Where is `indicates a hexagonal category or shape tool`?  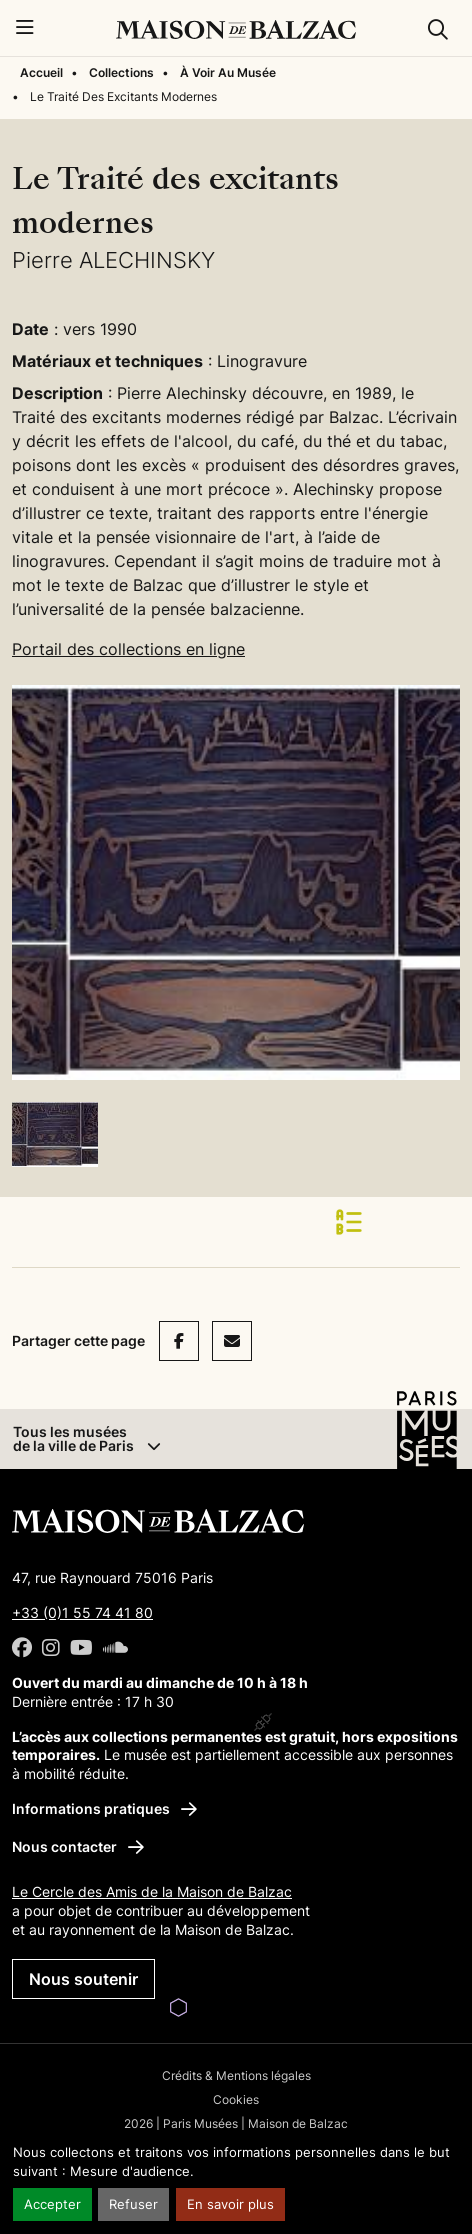 indicates a hexagonal category or shape tool is located at coordinates (178, 2007).